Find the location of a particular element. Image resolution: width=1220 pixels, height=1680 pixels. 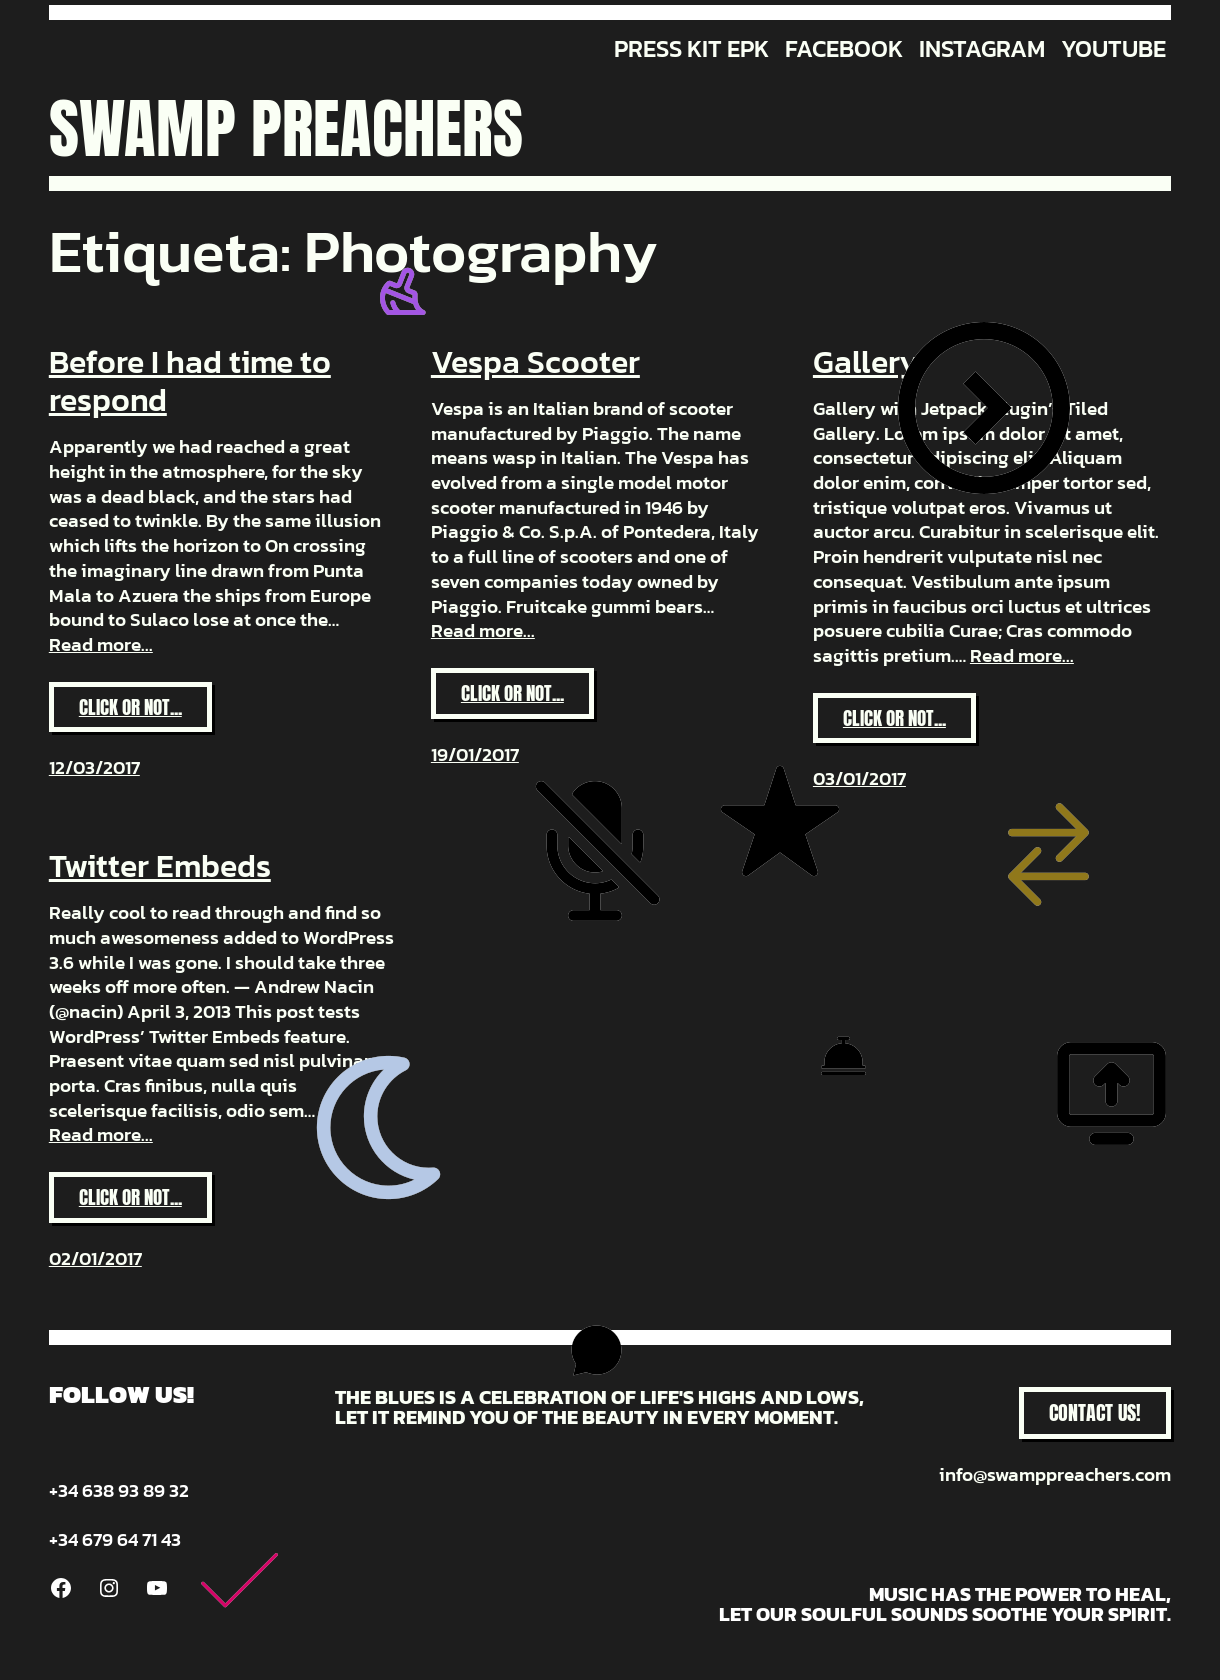

add to favorites is located at coordinates (780, 821).